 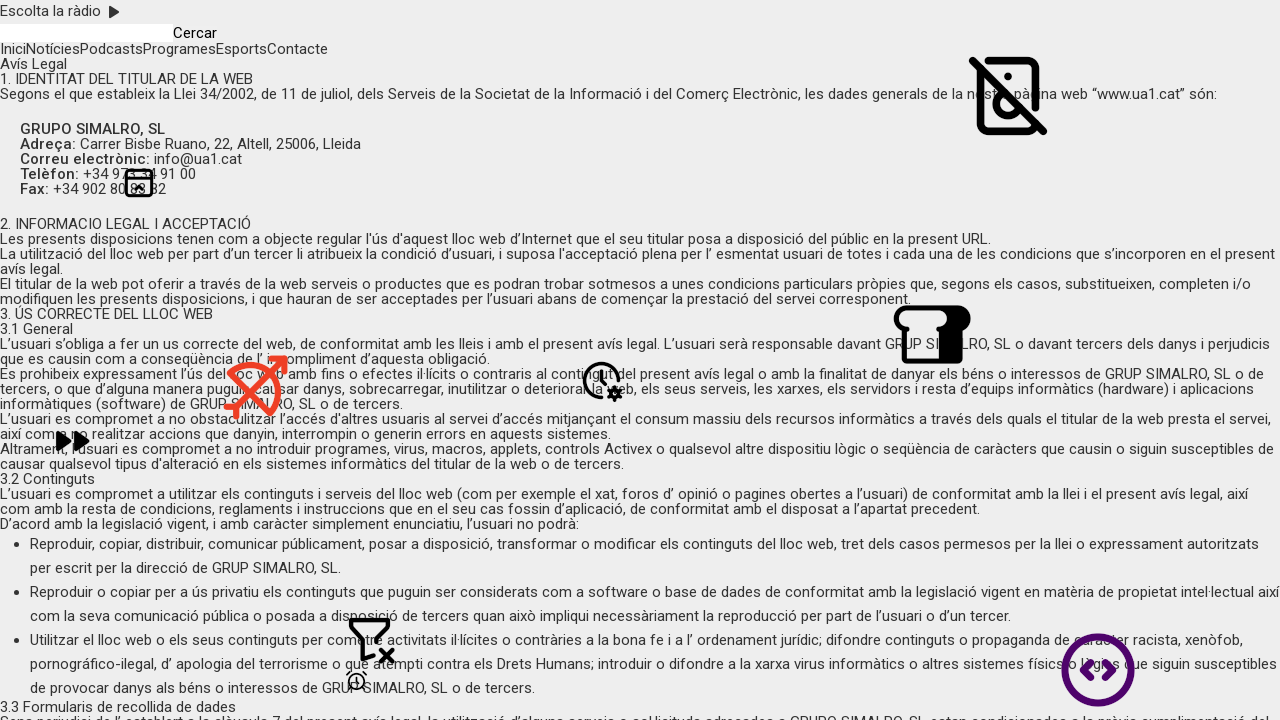 What do you see at coordinates (139, 183) in the screenshot?
I see `collapse the navigation bar` at bounding box center [139, 183].